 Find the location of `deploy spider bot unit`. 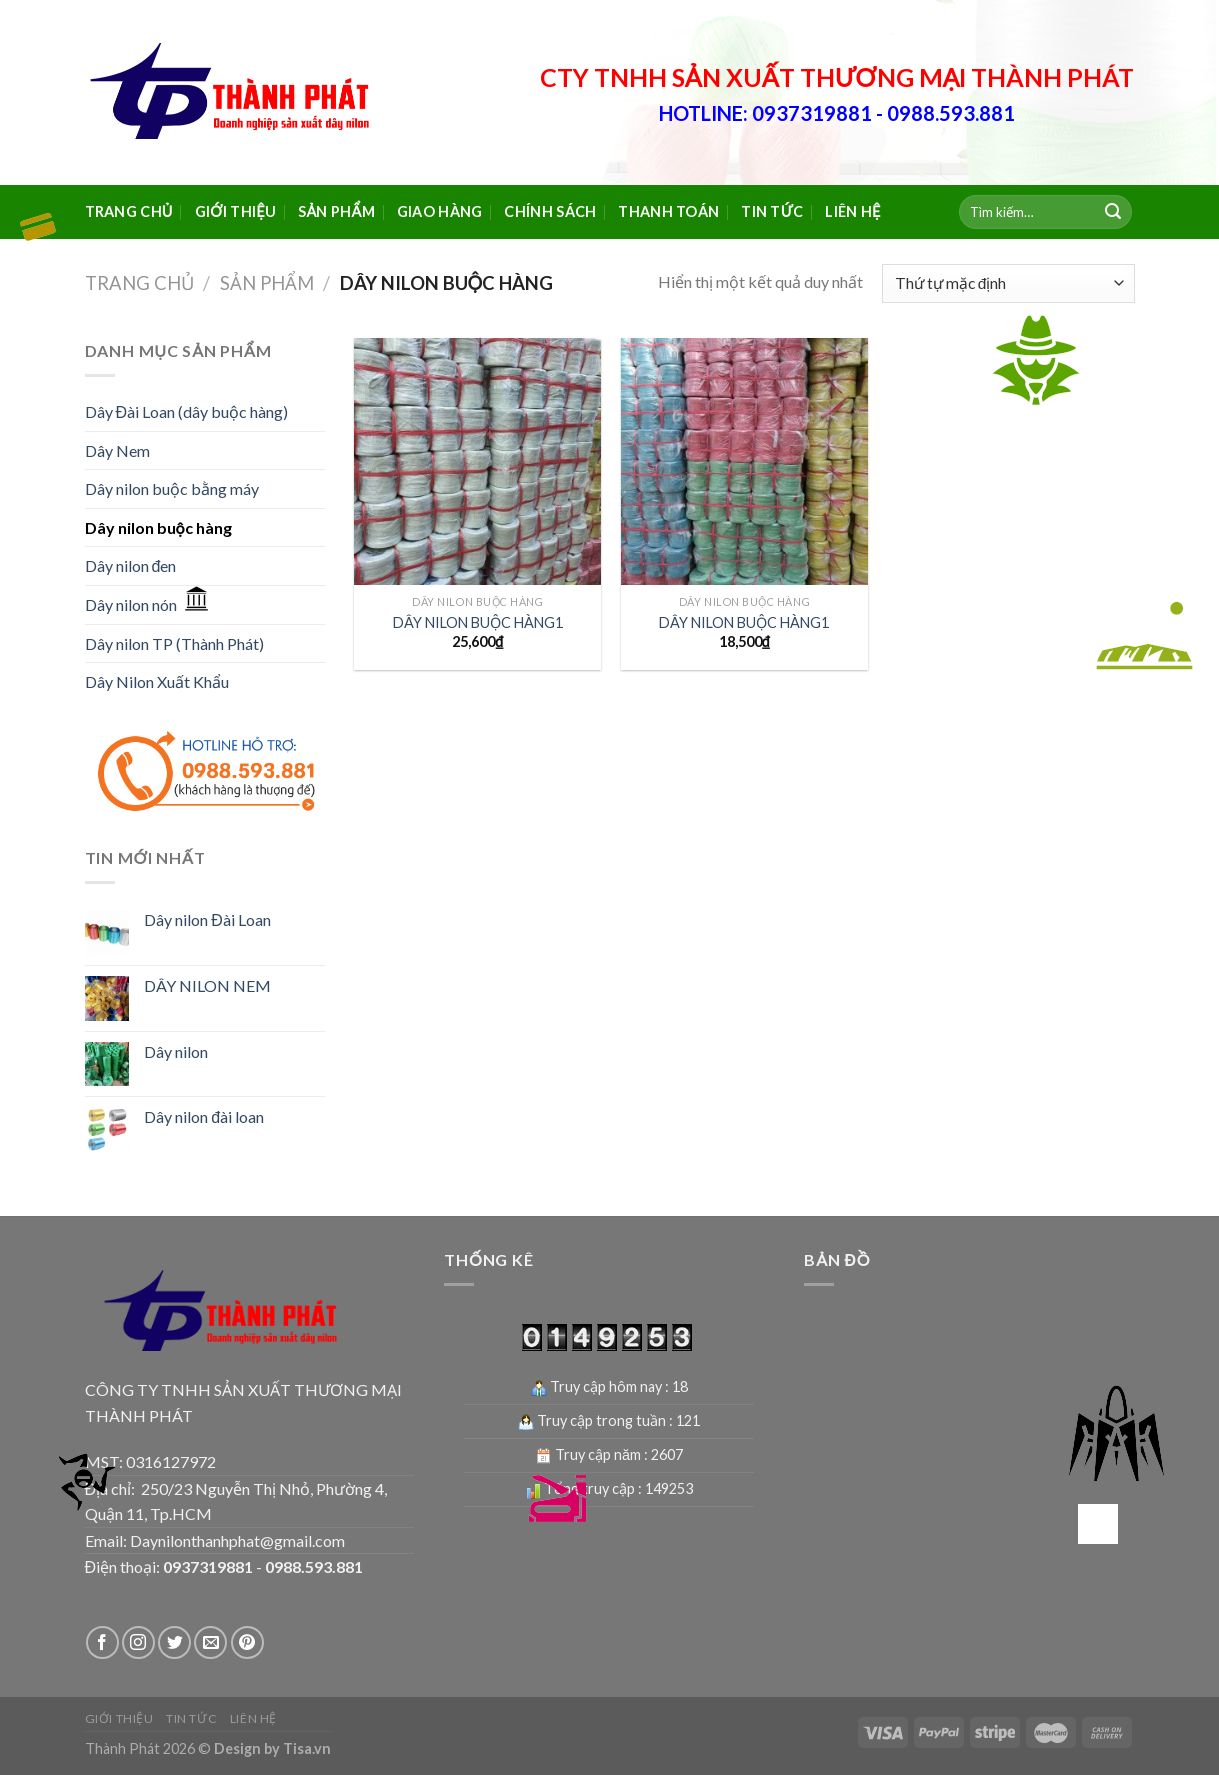

deploy spider bot unit is located at coordinates (1116, 1432).